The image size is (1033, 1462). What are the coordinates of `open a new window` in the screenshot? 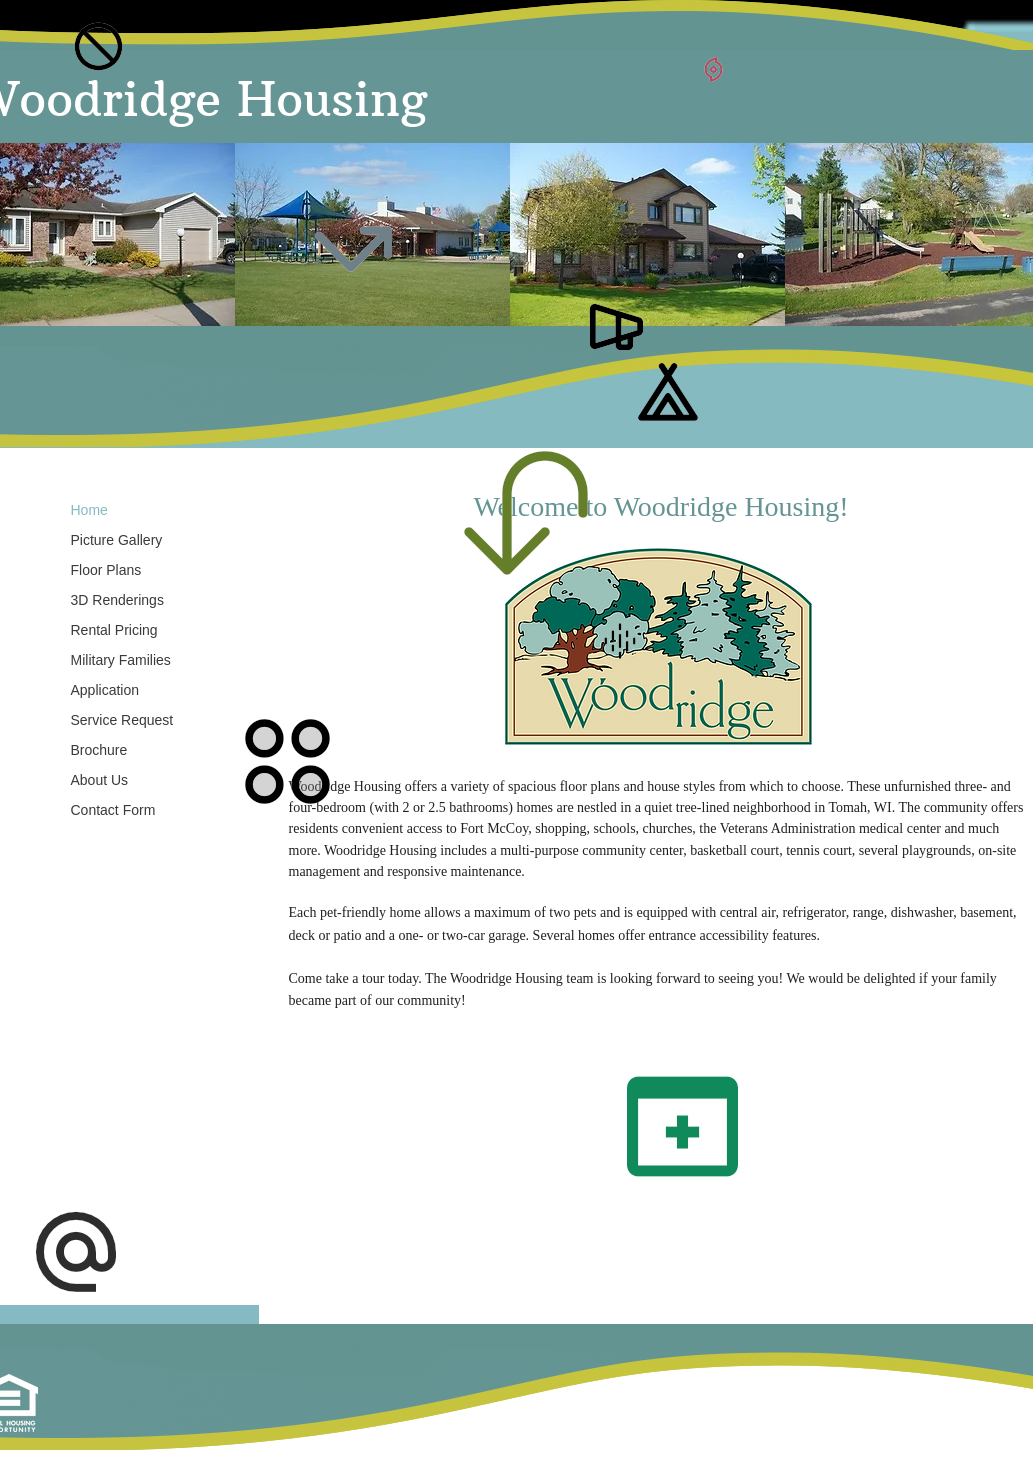 It's located at (682, 1126).